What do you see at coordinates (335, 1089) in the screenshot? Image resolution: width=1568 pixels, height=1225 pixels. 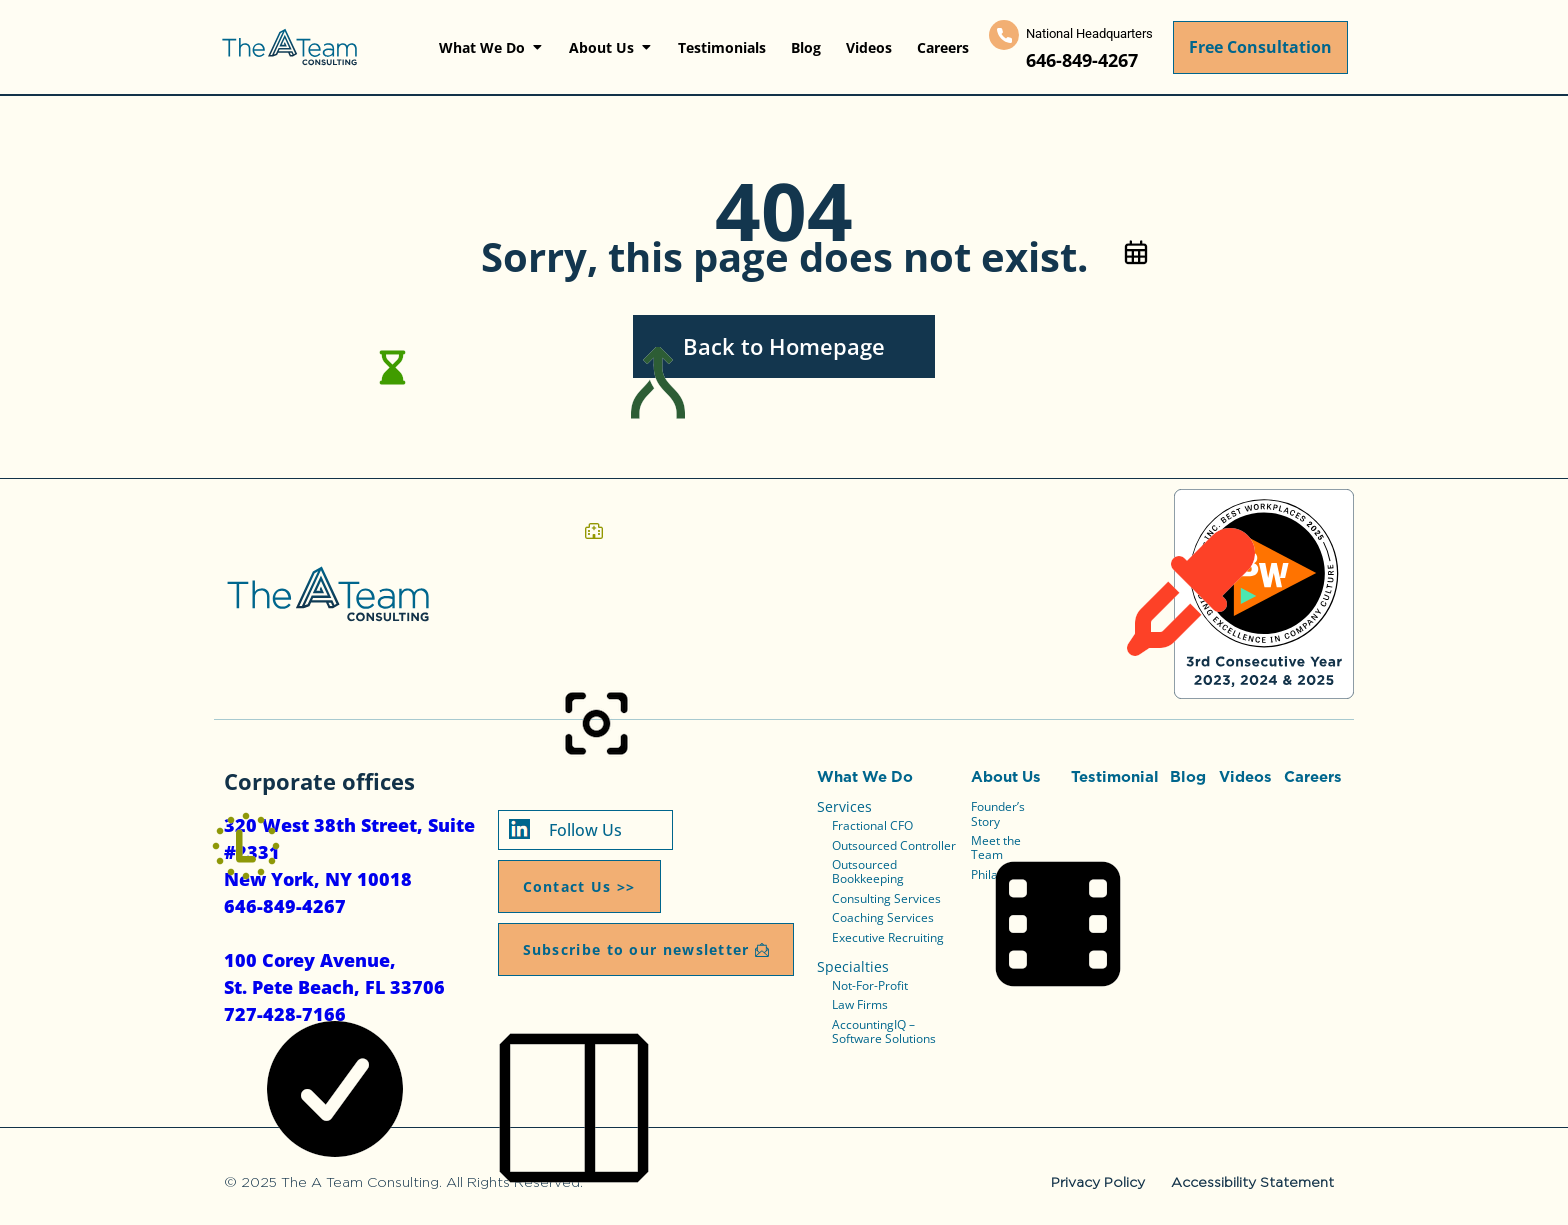 I see `indicates successful completion of an action` at bounding box center [335, 1089].